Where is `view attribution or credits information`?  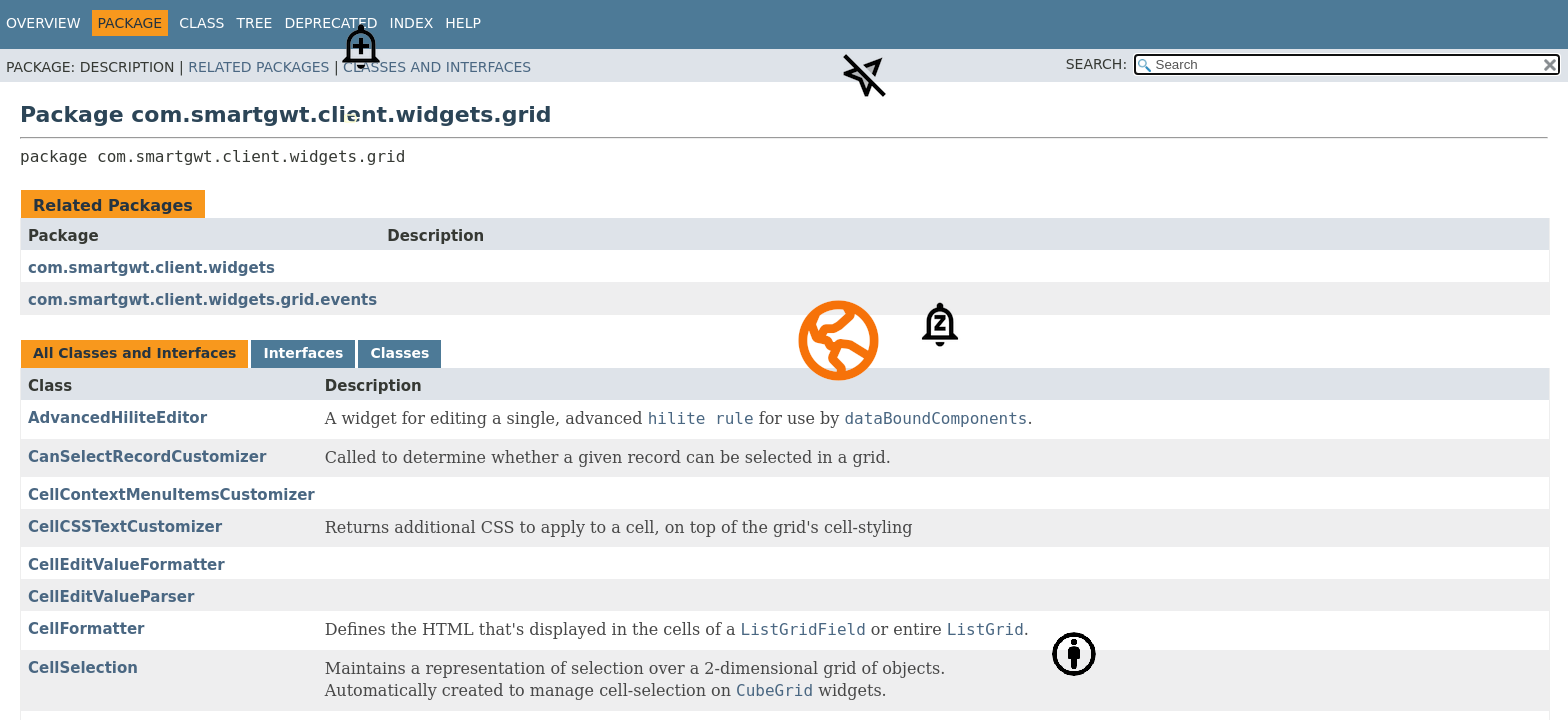 view attribution or credits information is located at coordinates (1074, 654).